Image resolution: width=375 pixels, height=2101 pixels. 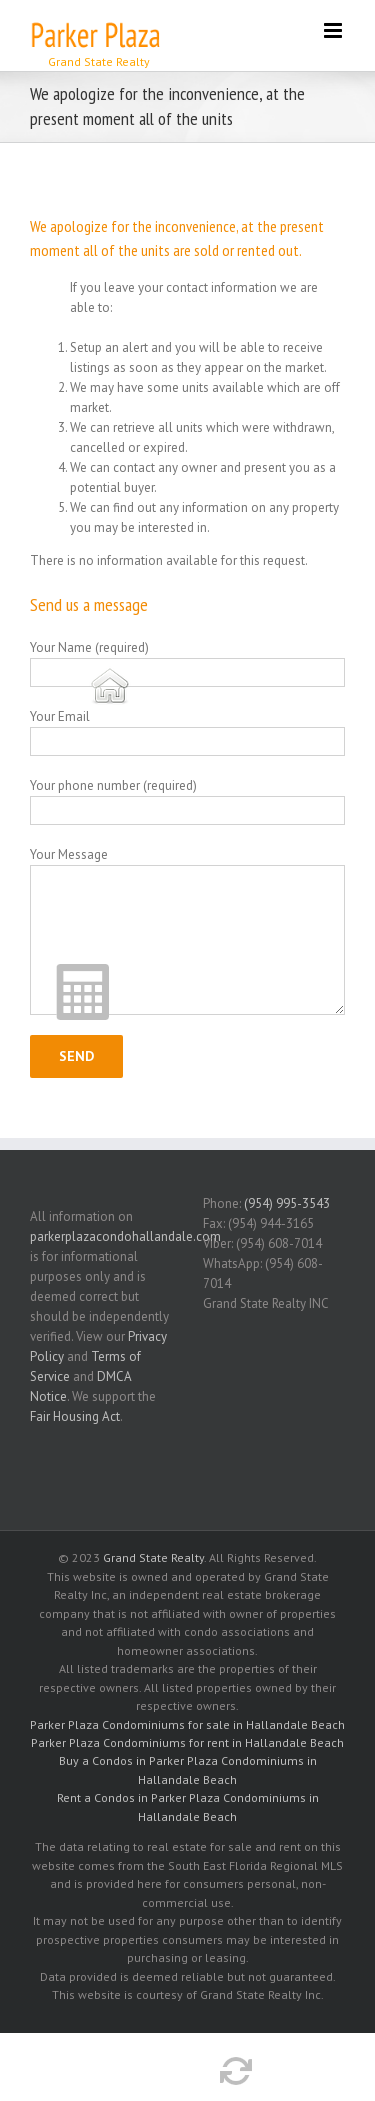 What do you see at coordinates (109, 685) in the screenshot?
I see `navigate to home screen` at bounding box center [109, 685].